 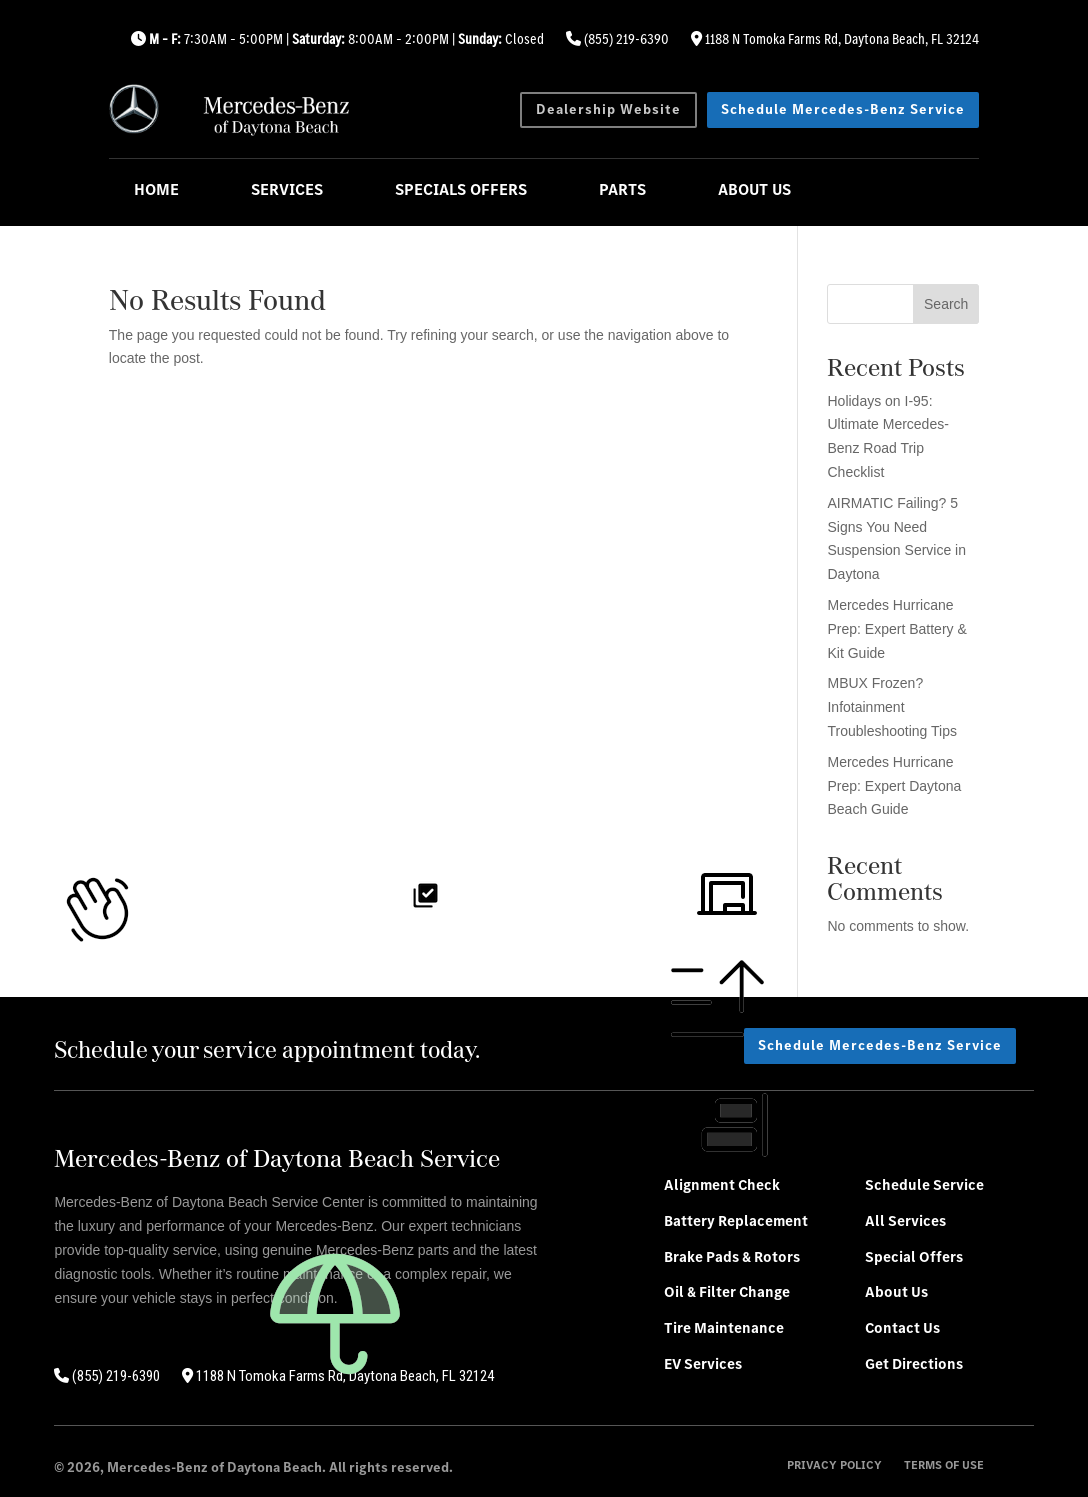 I want to click on item successfully added to library, so click(x=425, y=895).